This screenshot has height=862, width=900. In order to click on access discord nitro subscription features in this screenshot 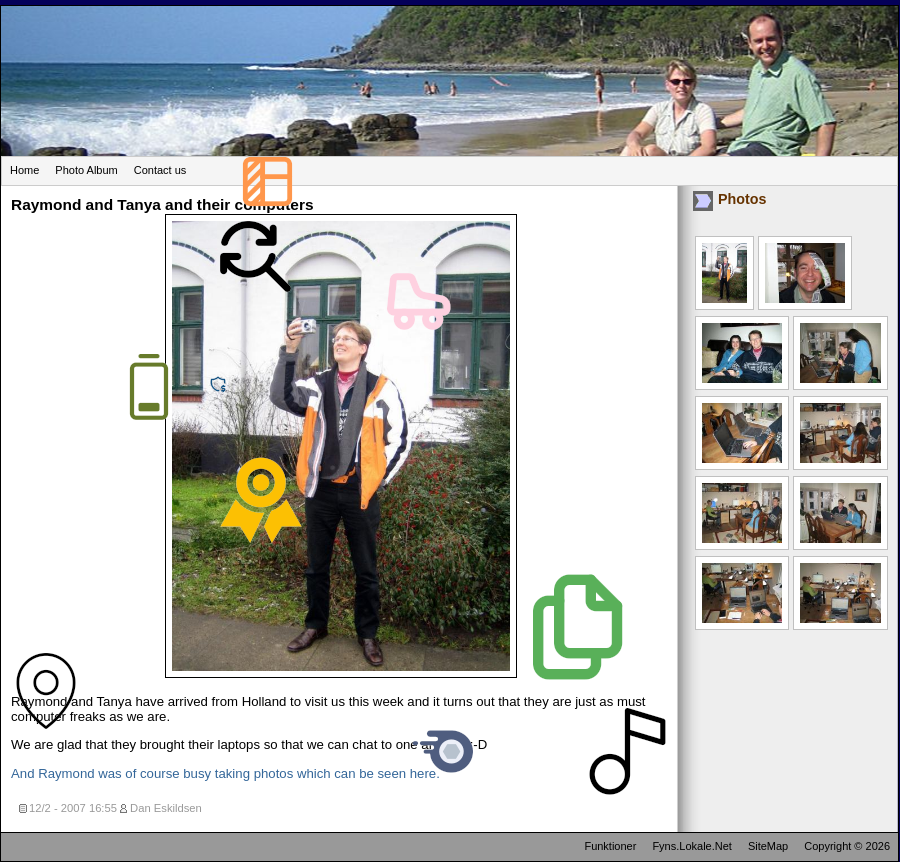, I will do `click(443, 751)`.